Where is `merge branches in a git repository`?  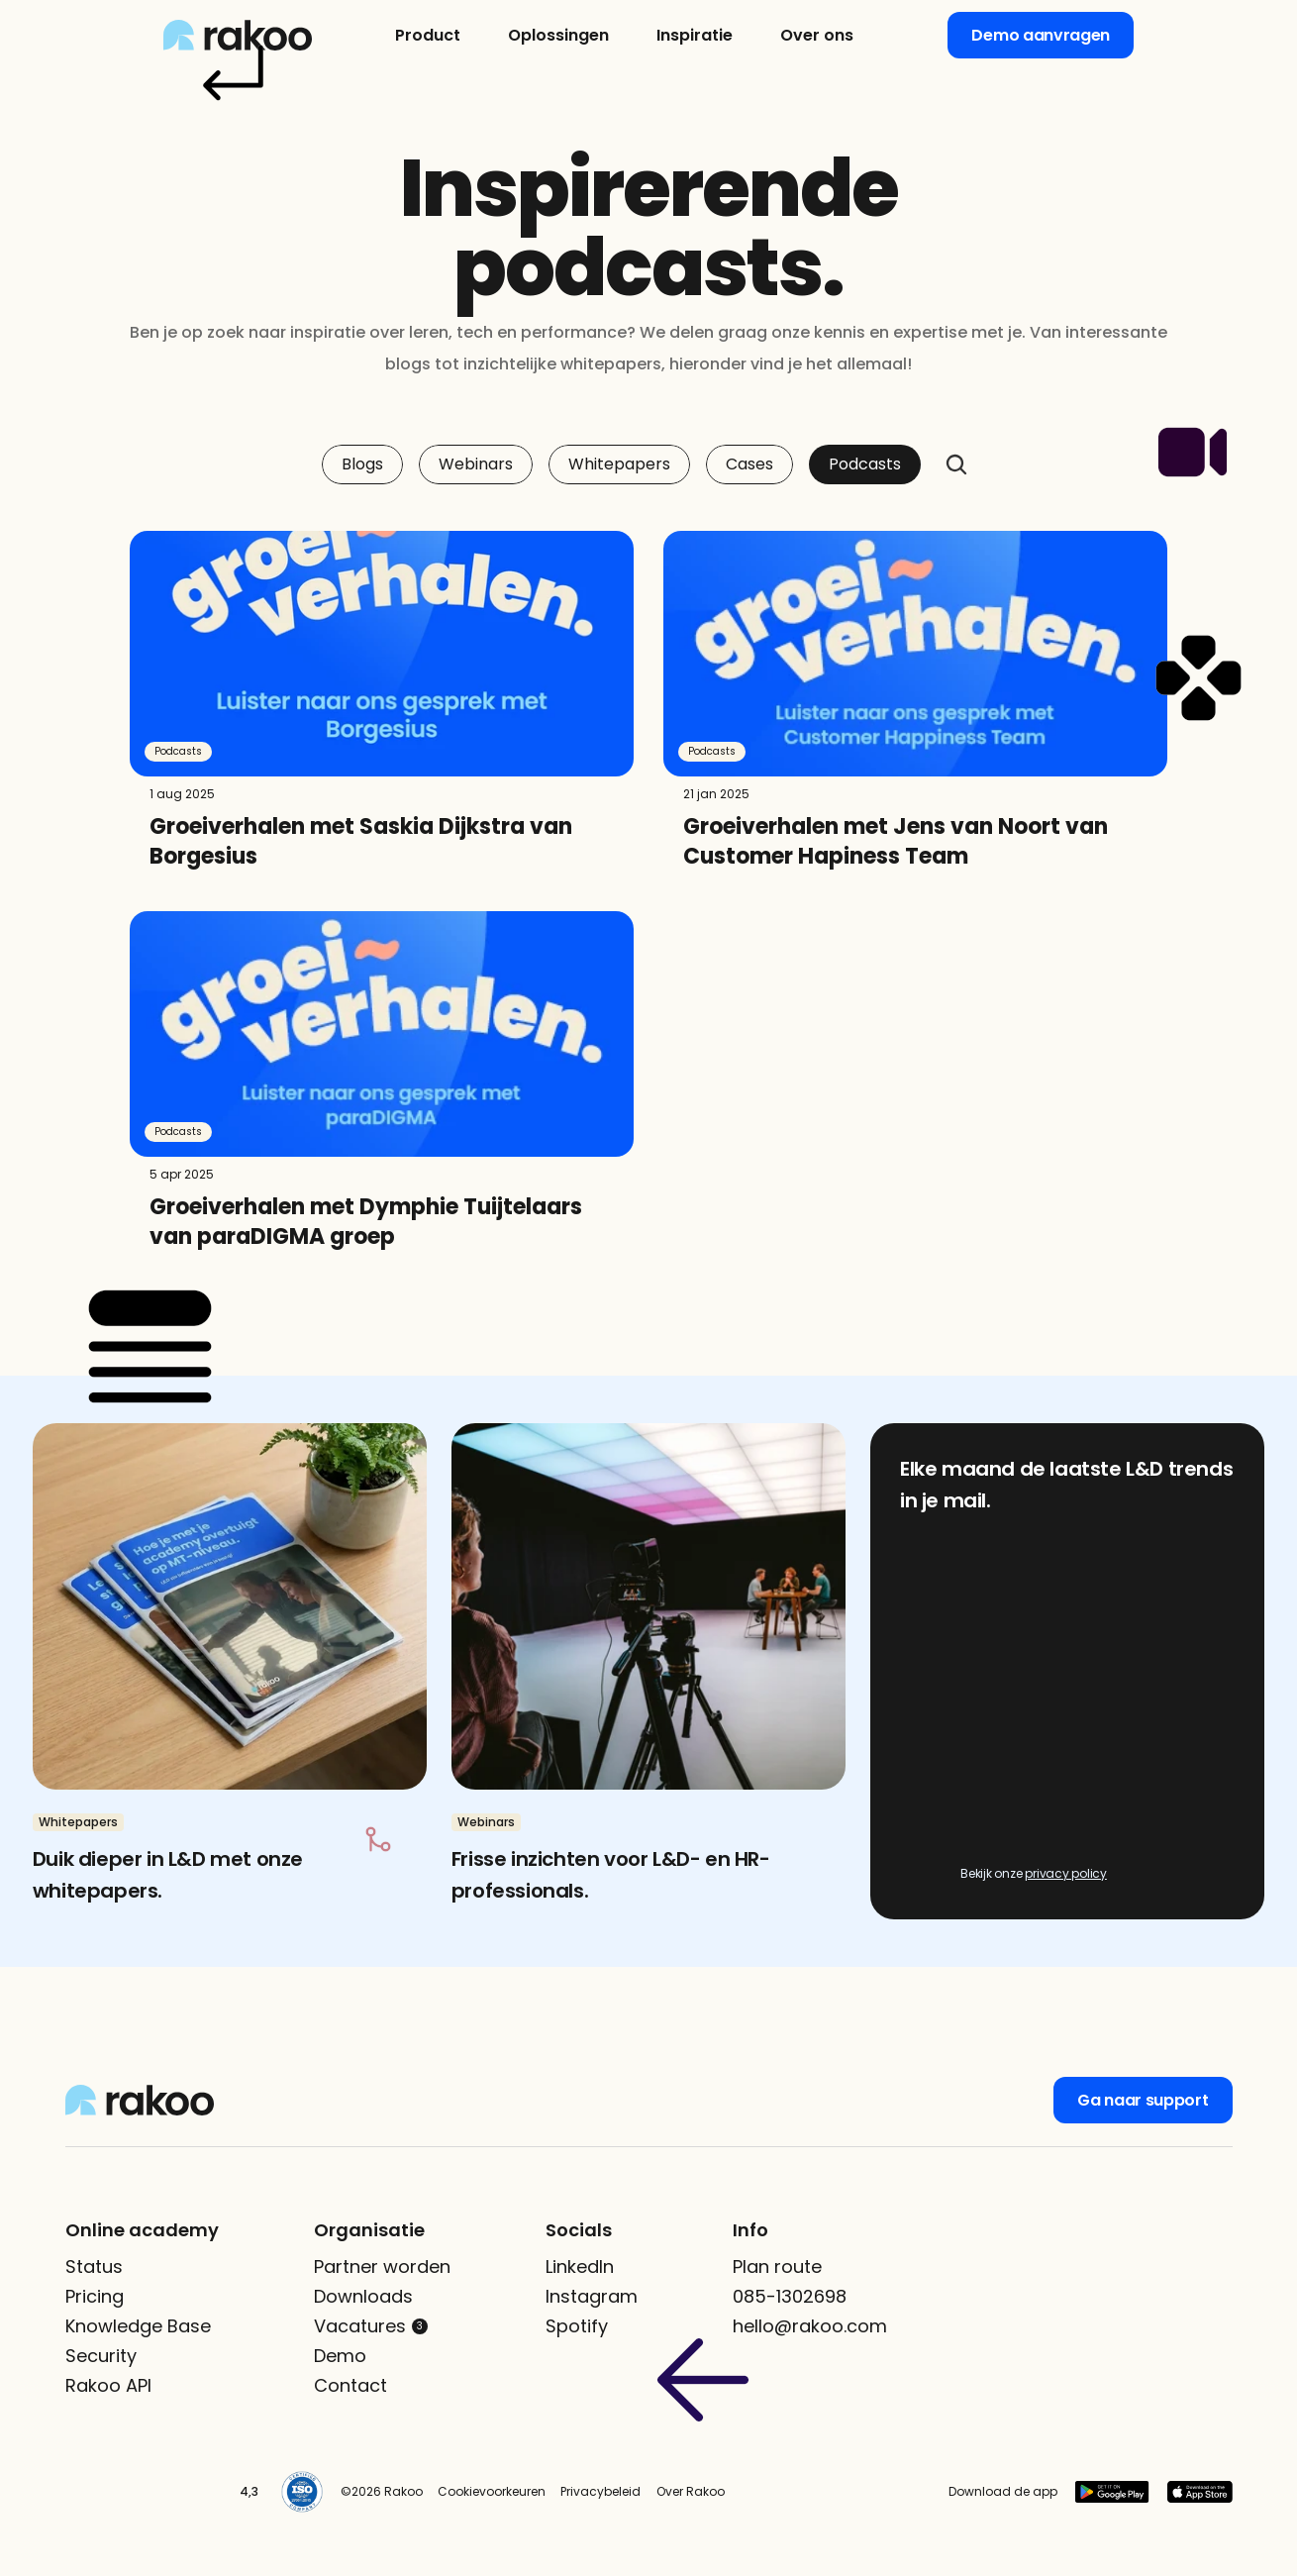
merge branches in a git repository is located at coordinates (378, 1839).